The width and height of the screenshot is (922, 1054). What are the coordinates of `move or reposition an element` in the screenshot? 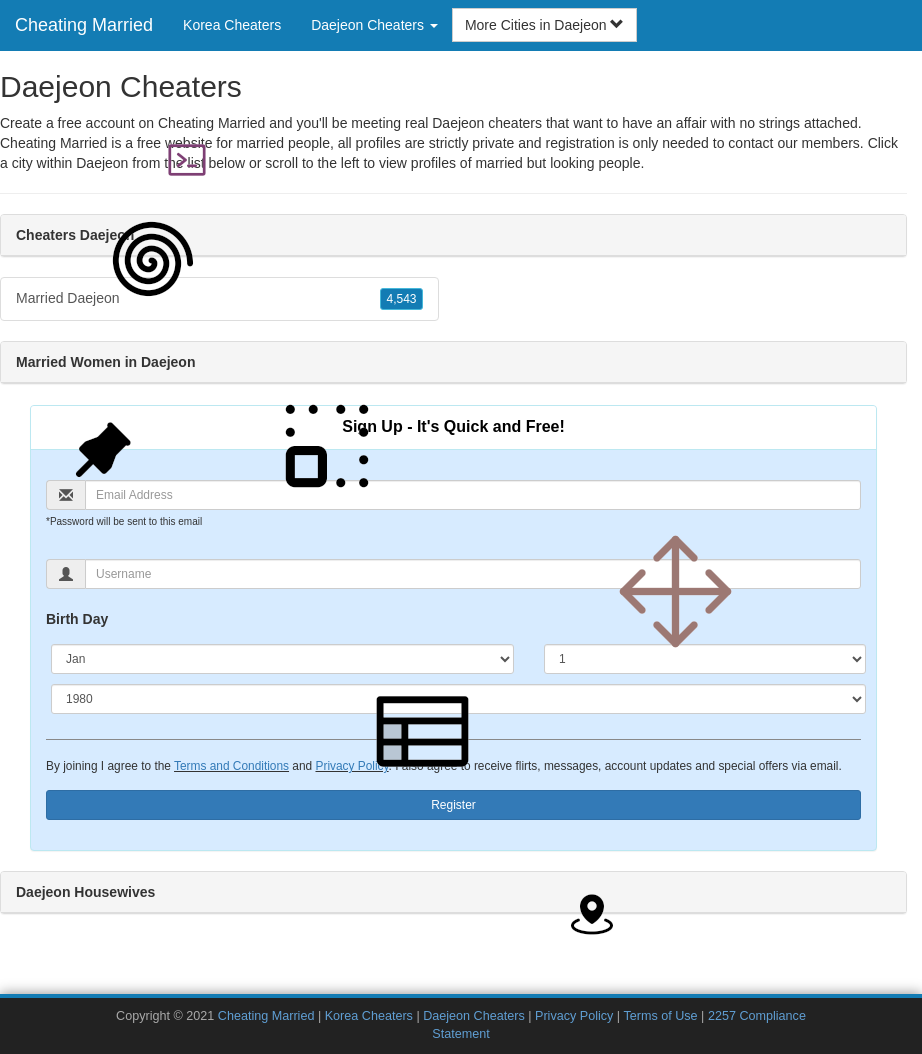 It's located at (675, 591).